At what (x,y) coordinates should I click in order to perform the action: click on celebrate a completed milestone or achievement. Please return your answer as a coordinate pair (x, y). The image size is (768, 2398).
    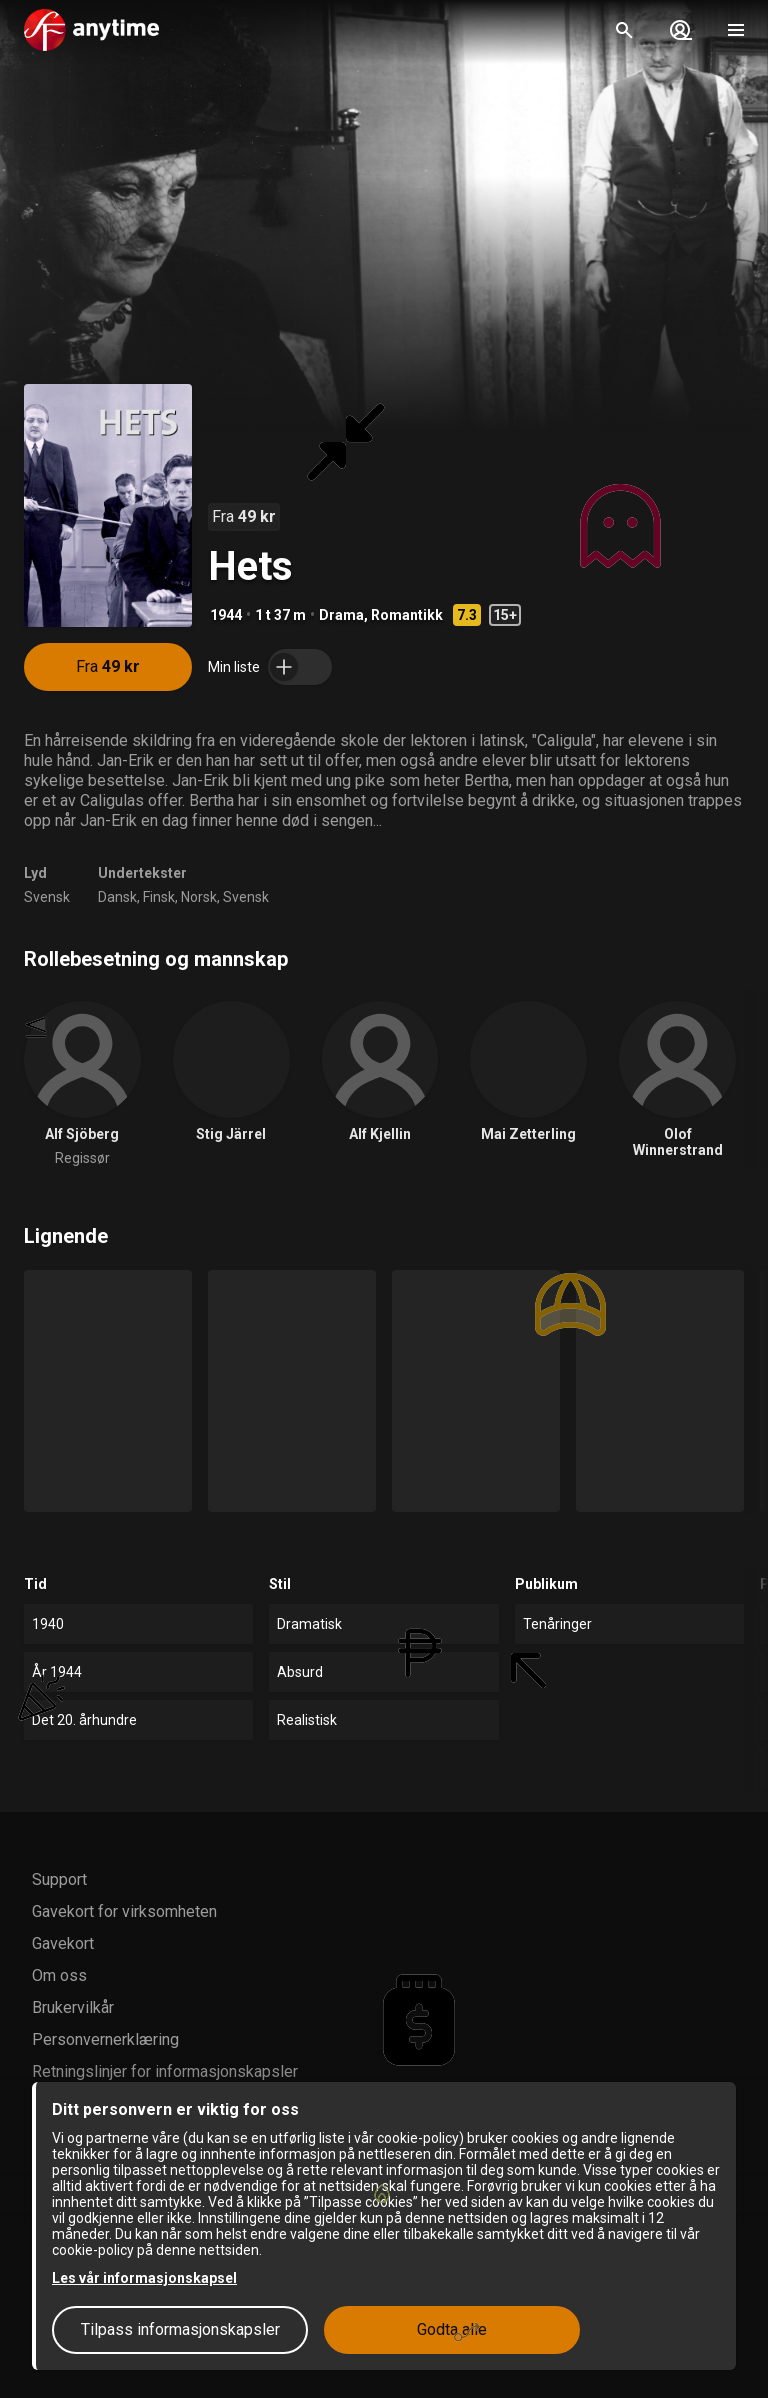
    Looking at the image, I should click on (39, 1700).